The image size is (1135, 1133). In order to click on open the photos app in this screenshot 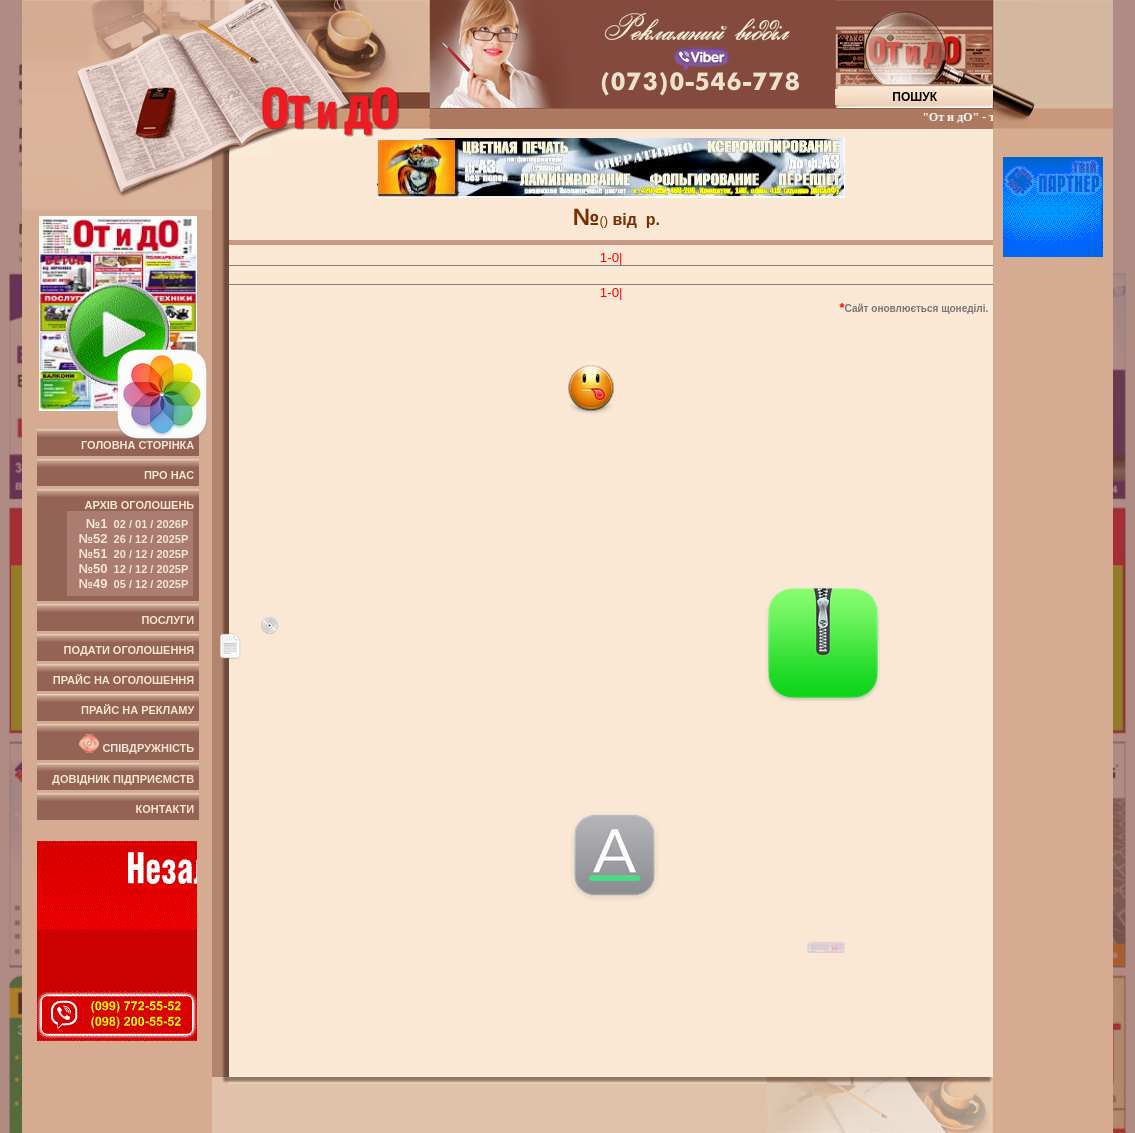, I will do `click(162, 394)`.